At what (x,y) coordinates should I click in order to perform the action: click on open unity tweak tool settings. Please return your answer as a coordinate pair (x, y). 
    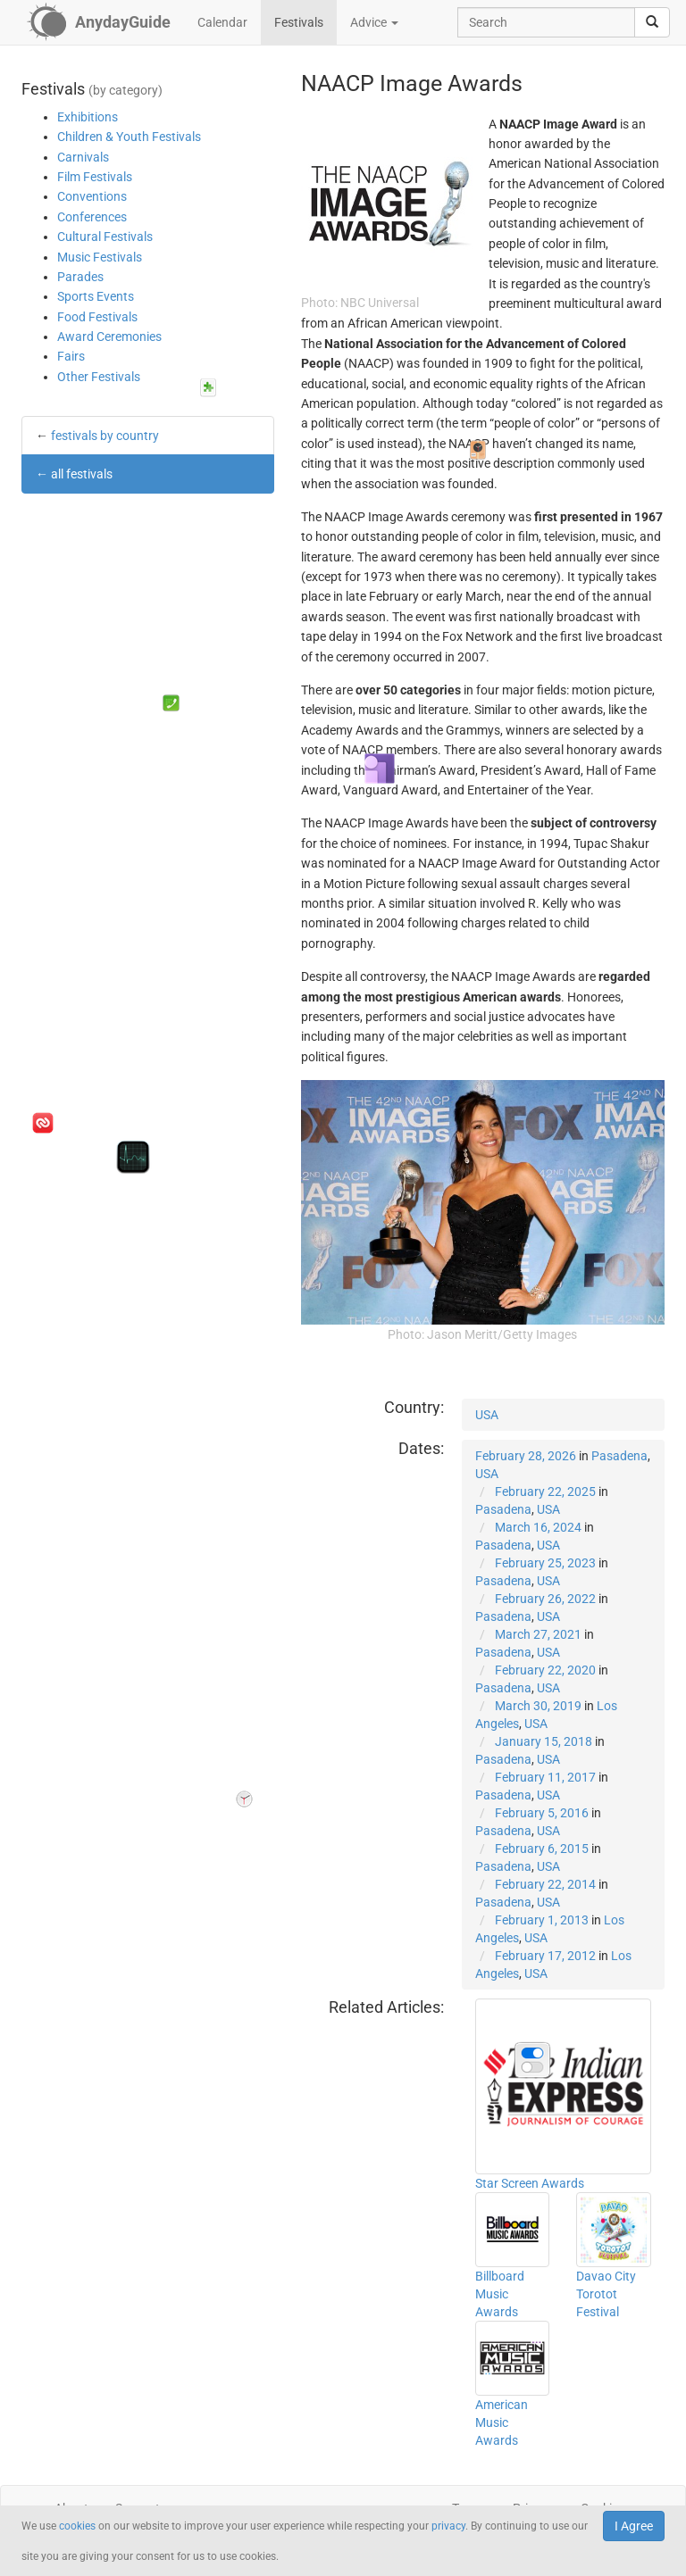
    Looking at the image, I should click on (532, 2060).